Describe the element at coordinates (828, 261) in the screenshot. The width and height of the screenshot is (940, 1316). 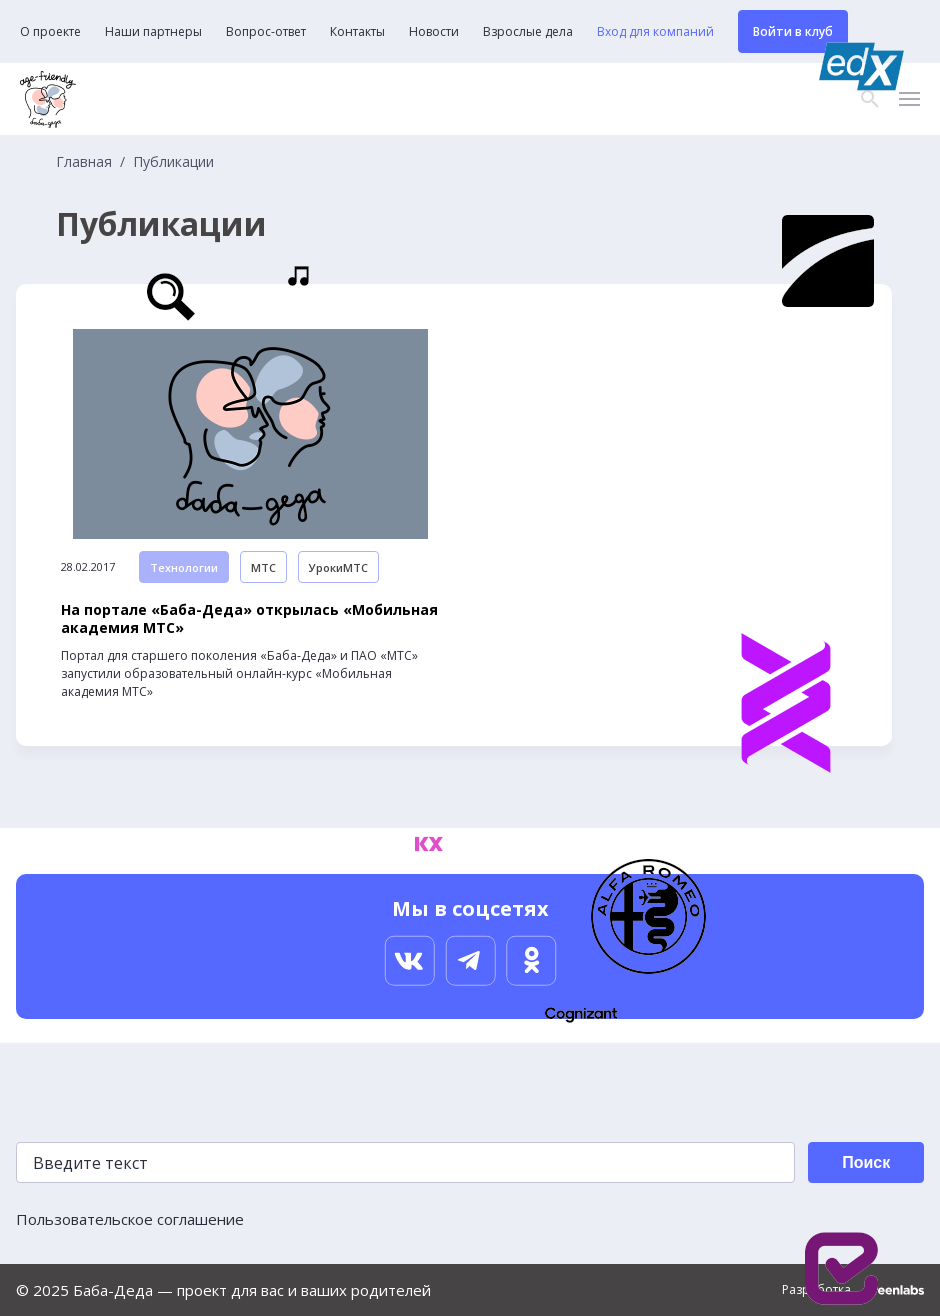
I see `devexpress brand logo` at that location.